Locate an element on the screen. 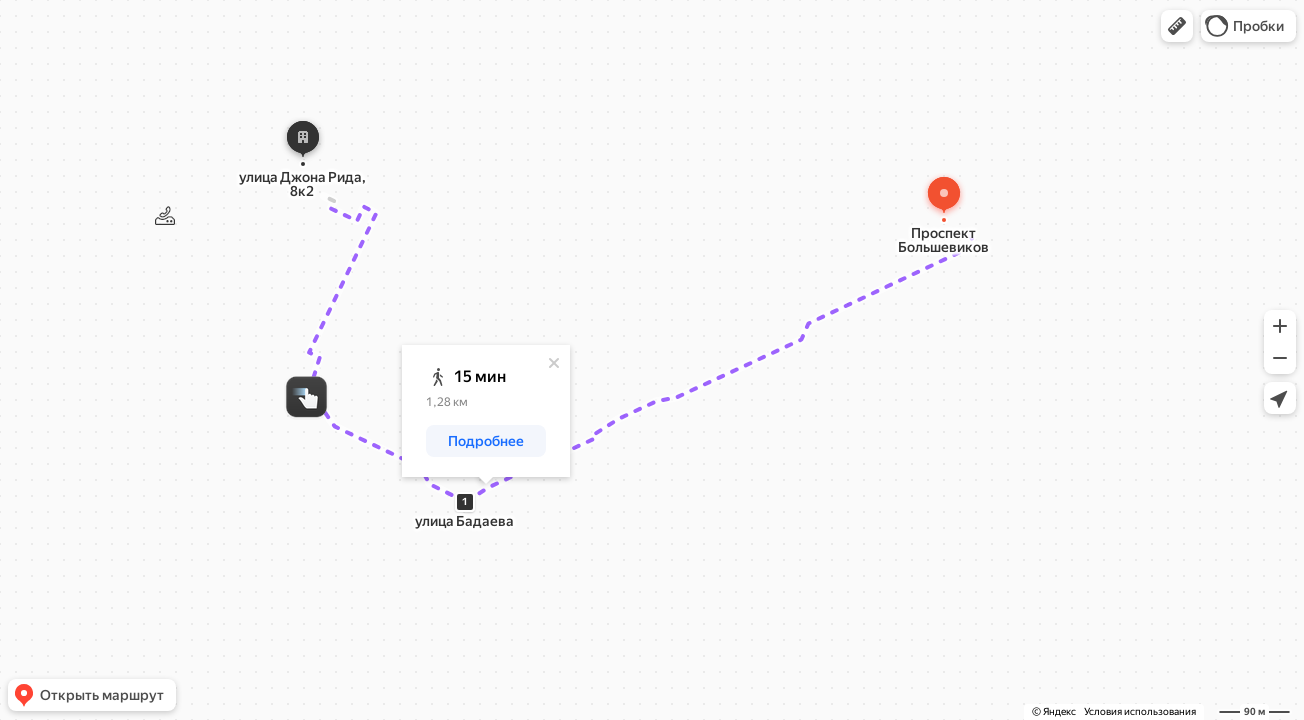  open trackpad or touch gesture settings is located at coordinates (306, 397).